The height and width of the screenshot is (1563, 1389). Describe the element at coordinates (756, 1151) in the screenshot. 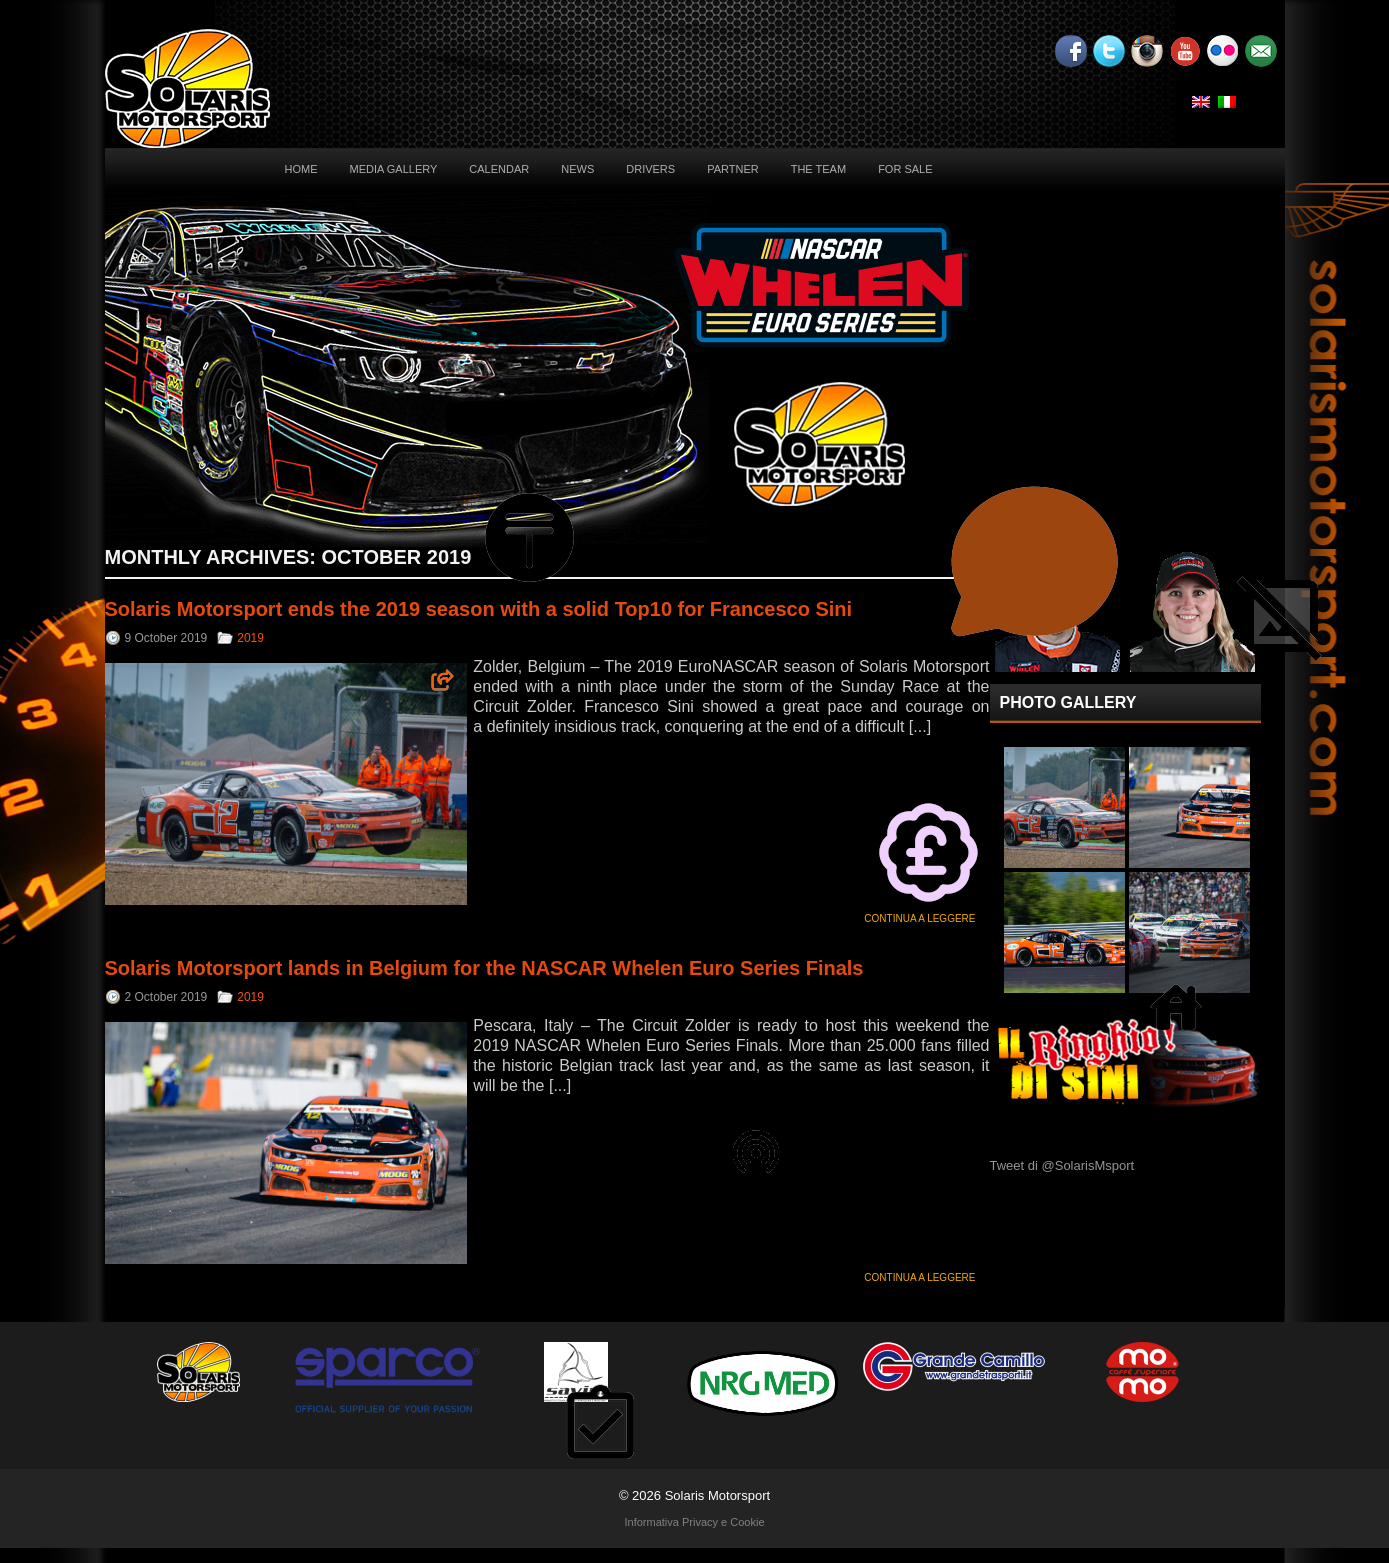

I see `enable wifi hotspot or tethering` at that location.